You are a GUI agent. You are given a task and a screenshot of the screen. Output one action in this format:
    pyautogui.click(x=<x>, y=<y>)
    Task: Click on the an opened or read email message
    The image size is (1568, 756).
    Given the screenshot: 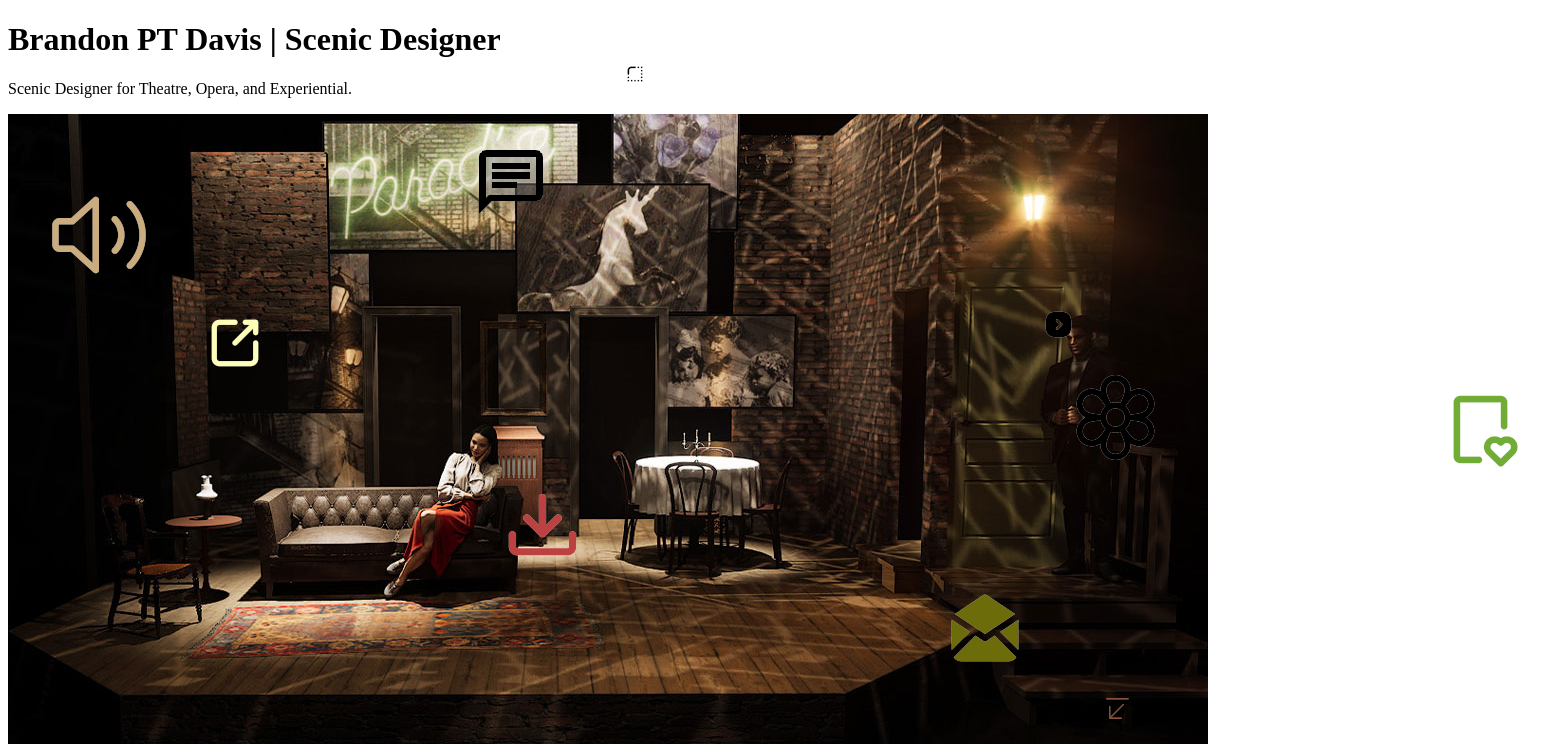 What is the action you would take?
    pyautogui.click(x=985, y=628)
    